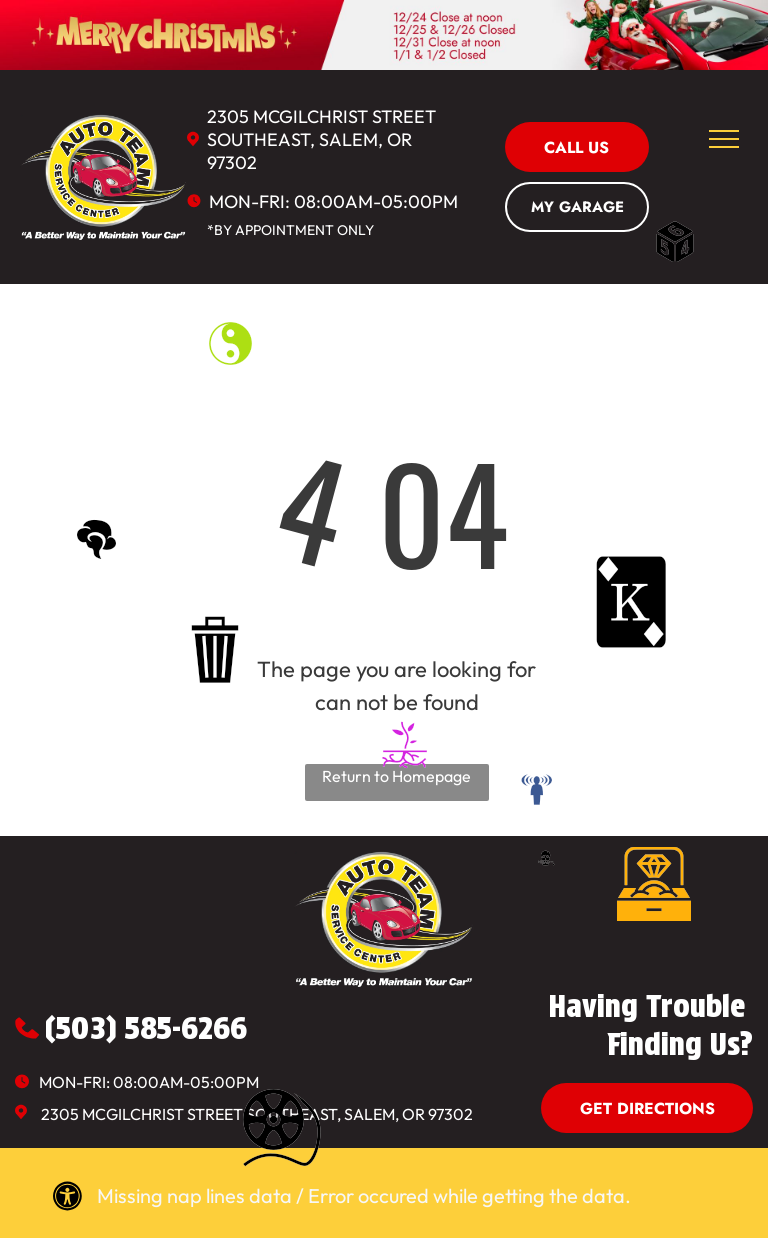  Describe the element at coordinates (675, 242) in the screenshot. I see `roll the dice or take a random action` at that location.